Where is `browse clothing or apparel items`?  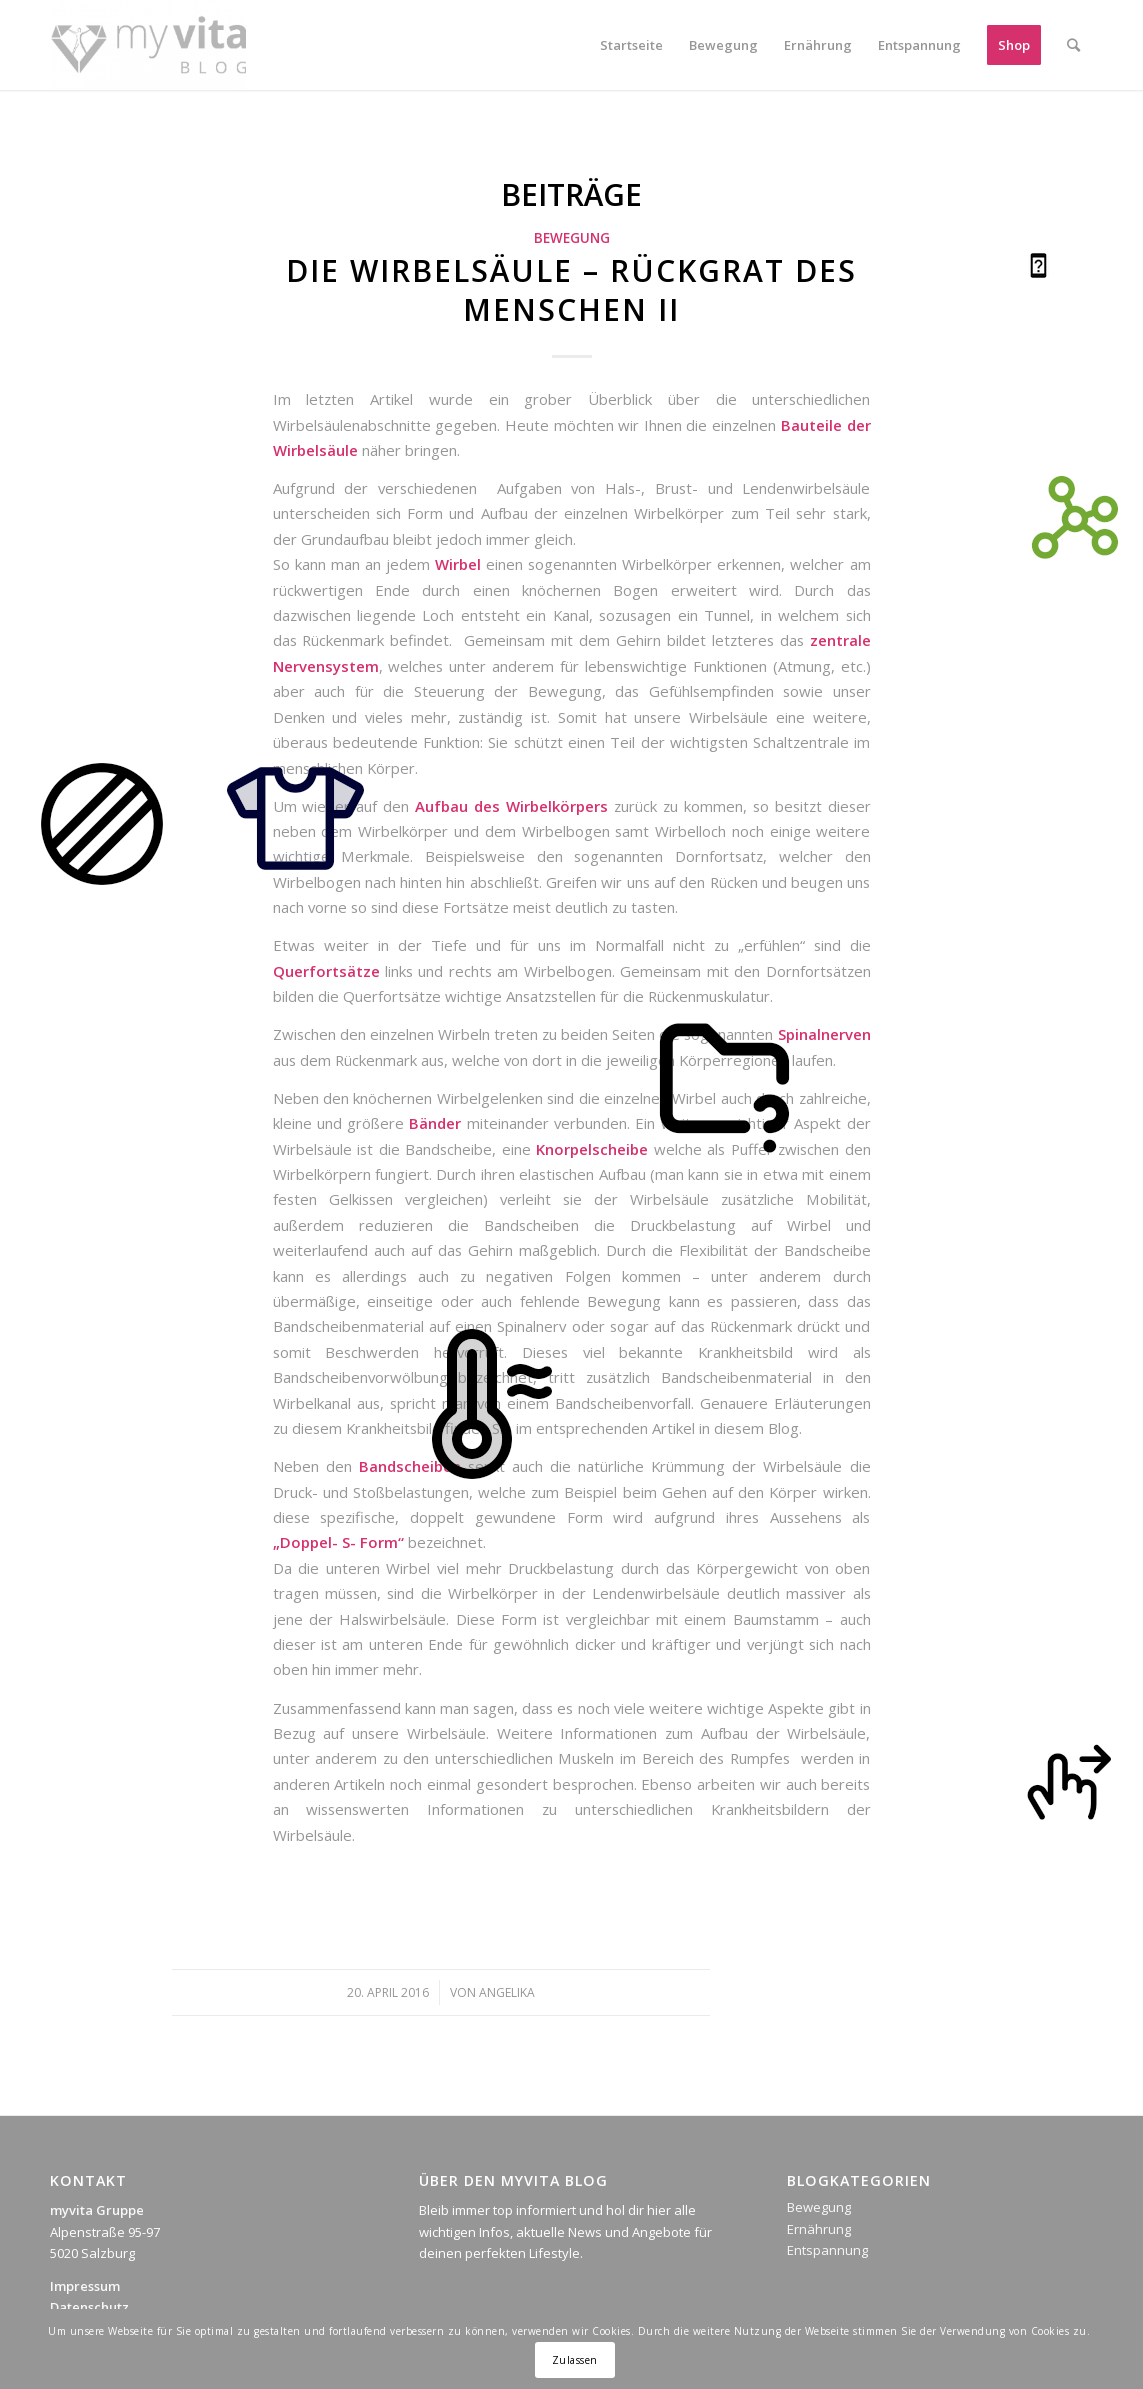 browse clothing or apparel items is located at coordinates (295, 818).